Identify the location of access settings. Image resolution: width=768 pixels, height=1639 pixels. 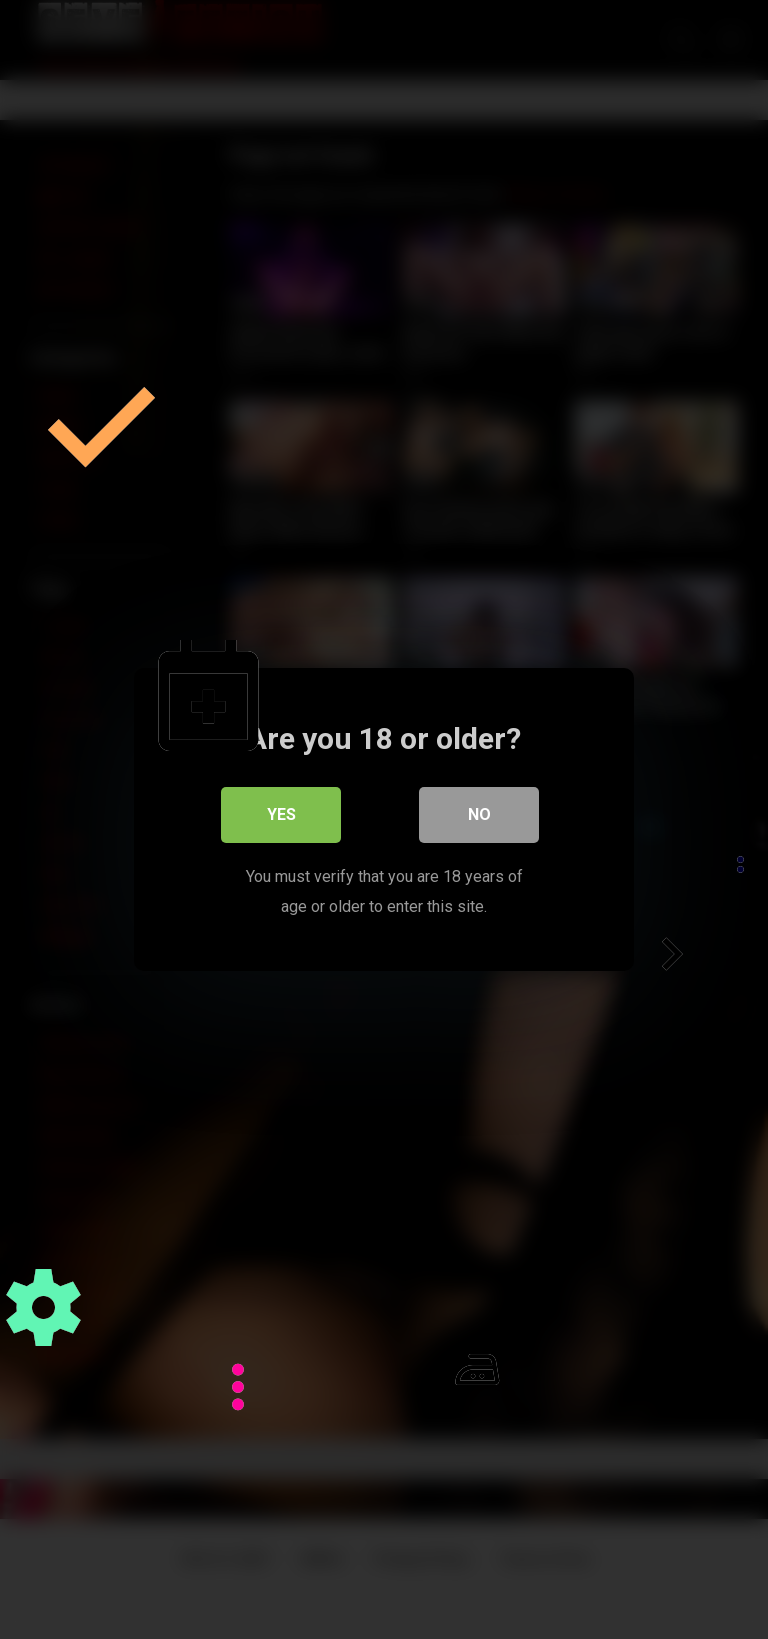
(43, 1307).